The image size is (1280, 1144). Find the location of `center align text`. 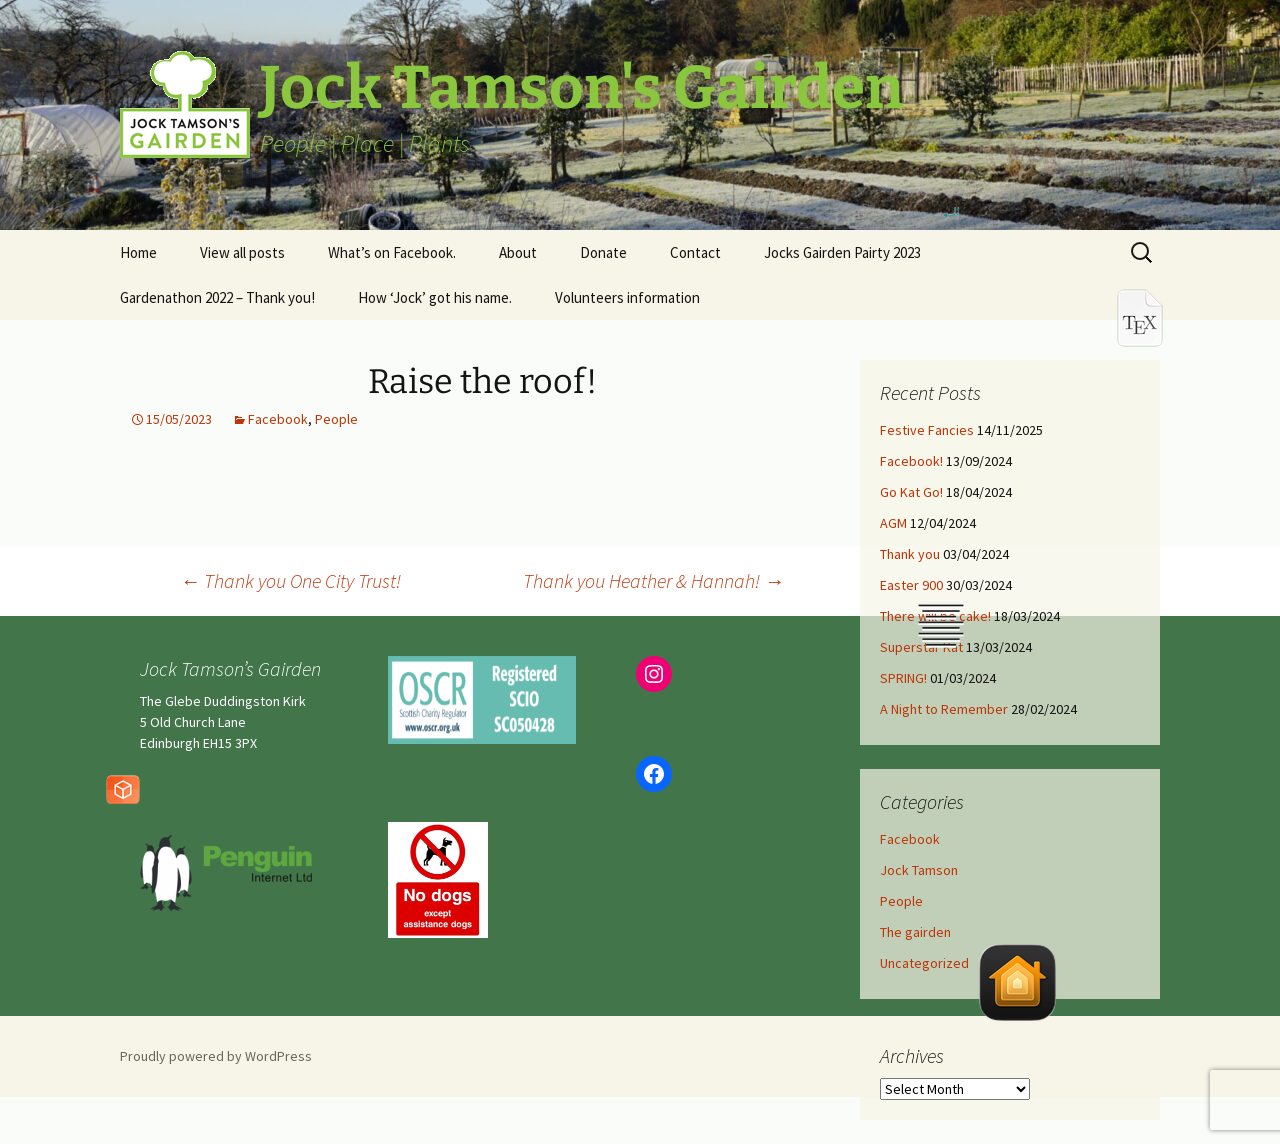

center align text is located at coordinates (941, 626).